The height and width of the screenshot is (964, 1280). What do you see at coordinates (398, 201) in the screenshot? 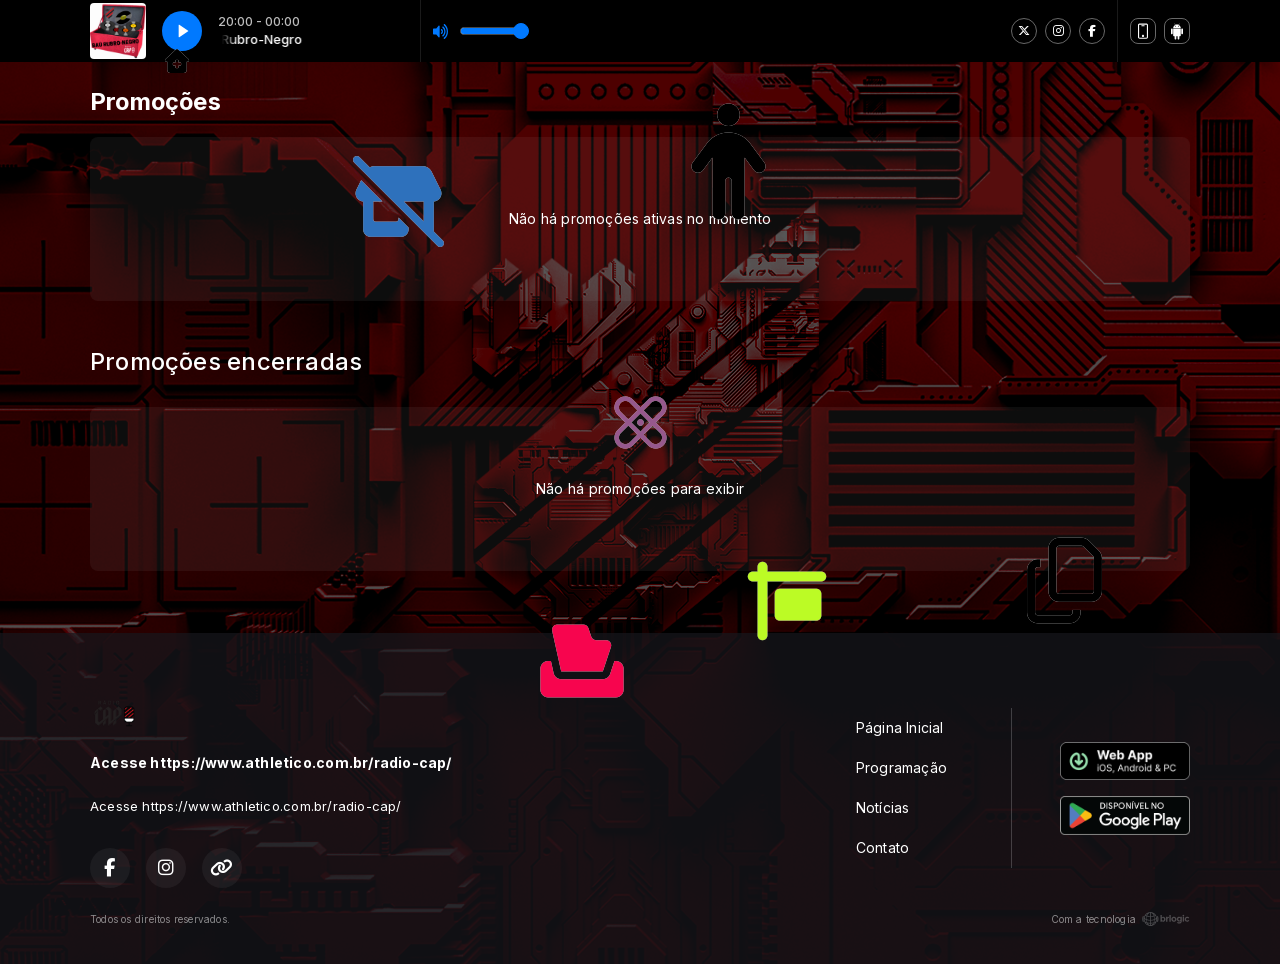
I see `indicates a closed or unavailable shop` at bounding box center [398, 201].